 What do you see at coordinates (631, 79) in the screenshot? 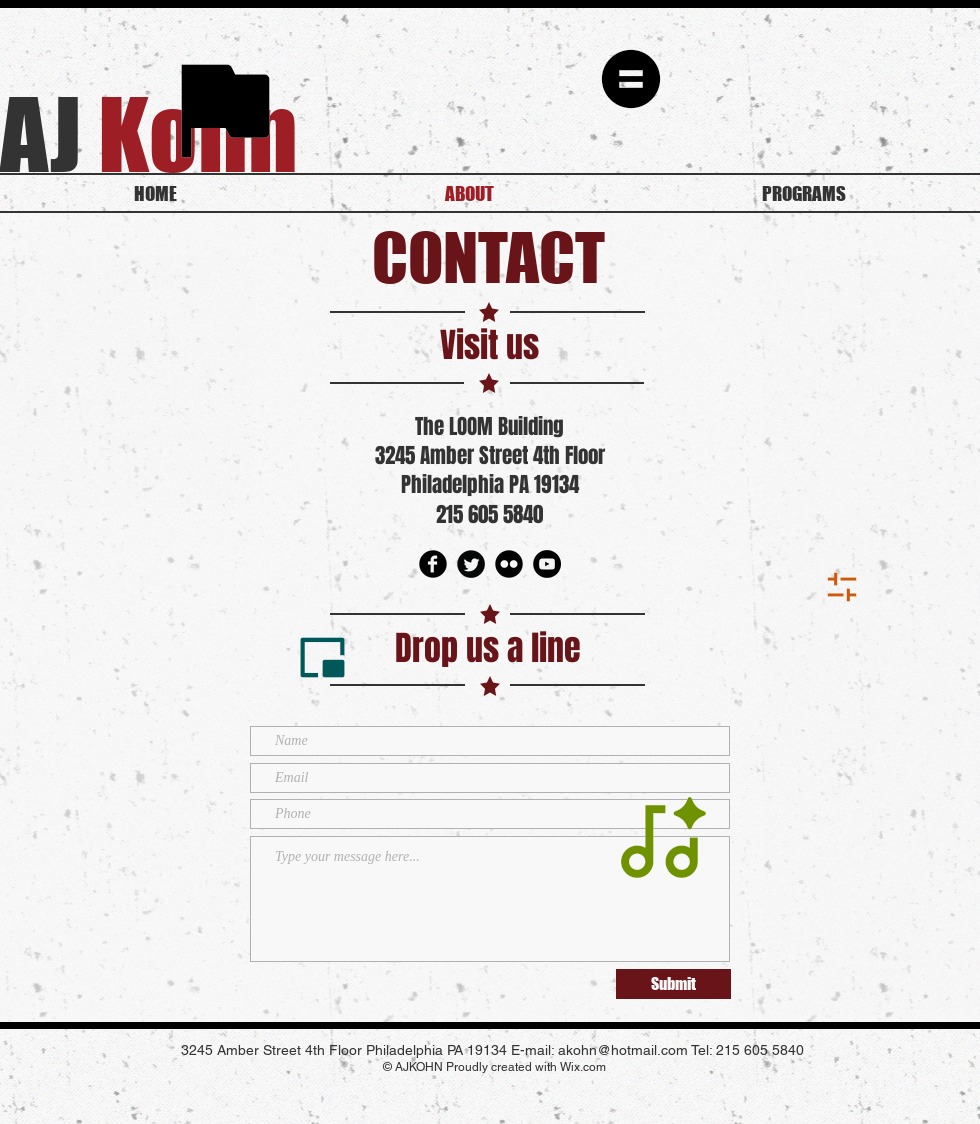
I see `creative commons no derivatives license indicator` at bounding box center [631, 79].